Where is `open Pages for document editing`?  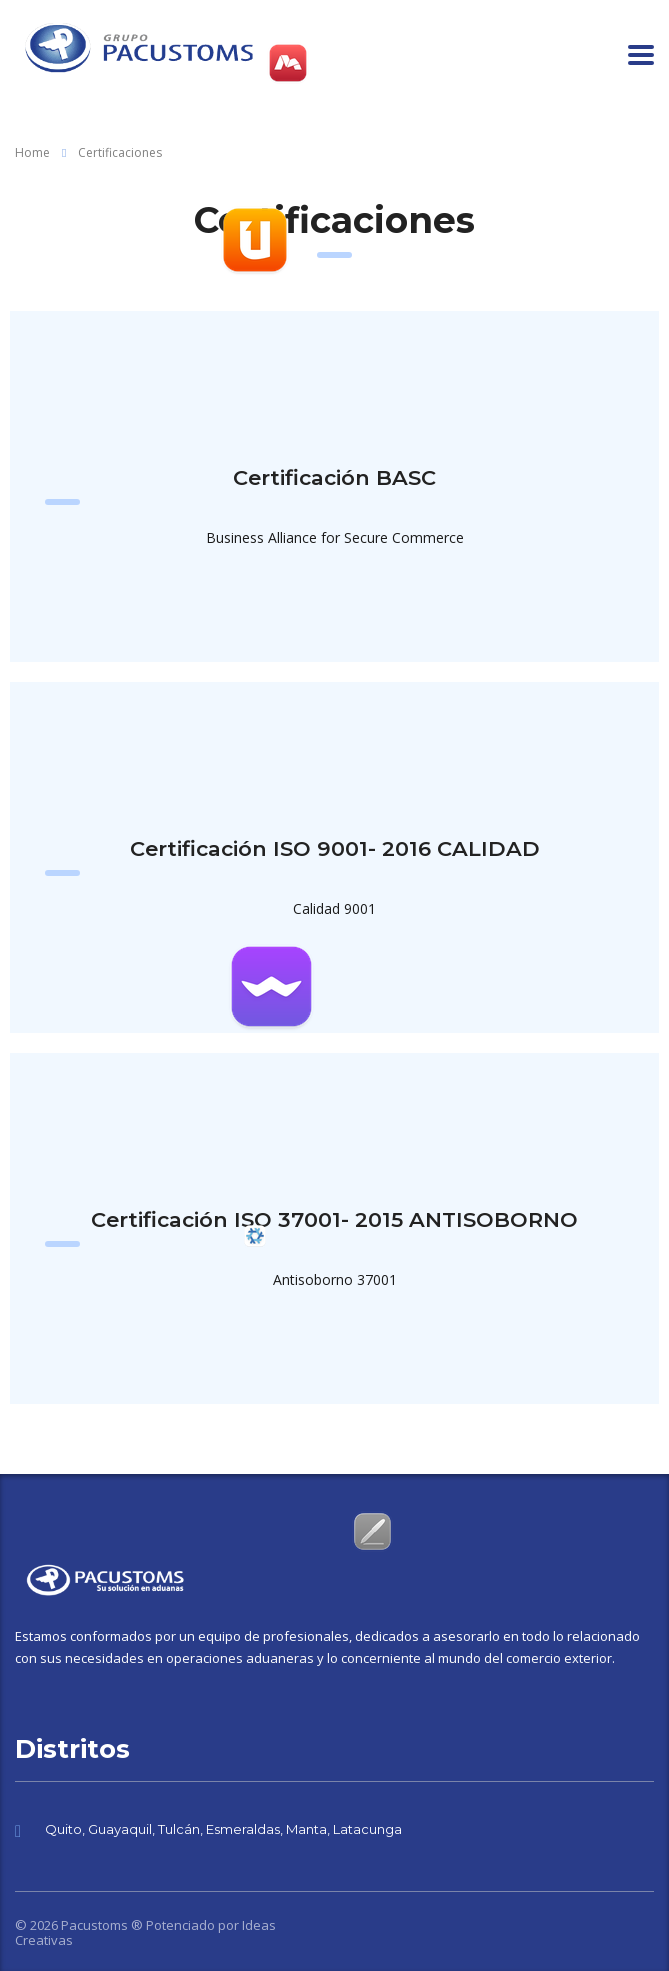
open Pages for document editing is located at coordinates (372, 1531).